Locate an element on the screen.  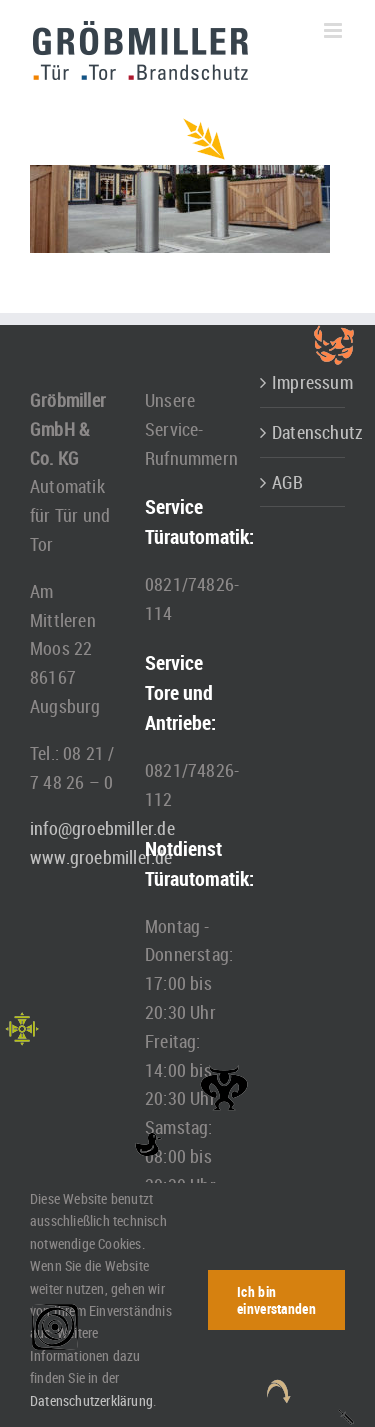
select minotaur character or enemy type is located at coordinates (224, 1088).